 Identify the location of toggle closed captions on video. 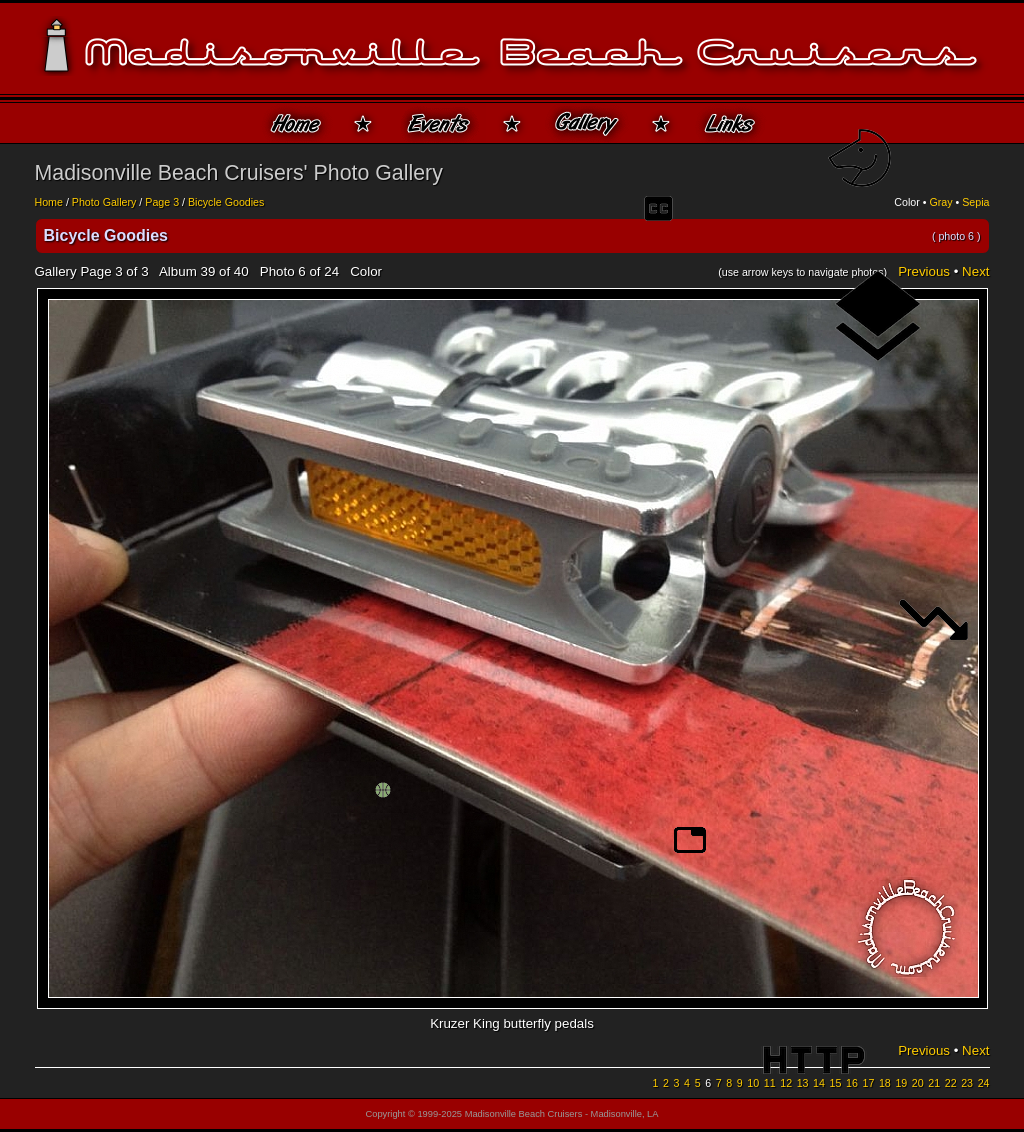
(658, 208).